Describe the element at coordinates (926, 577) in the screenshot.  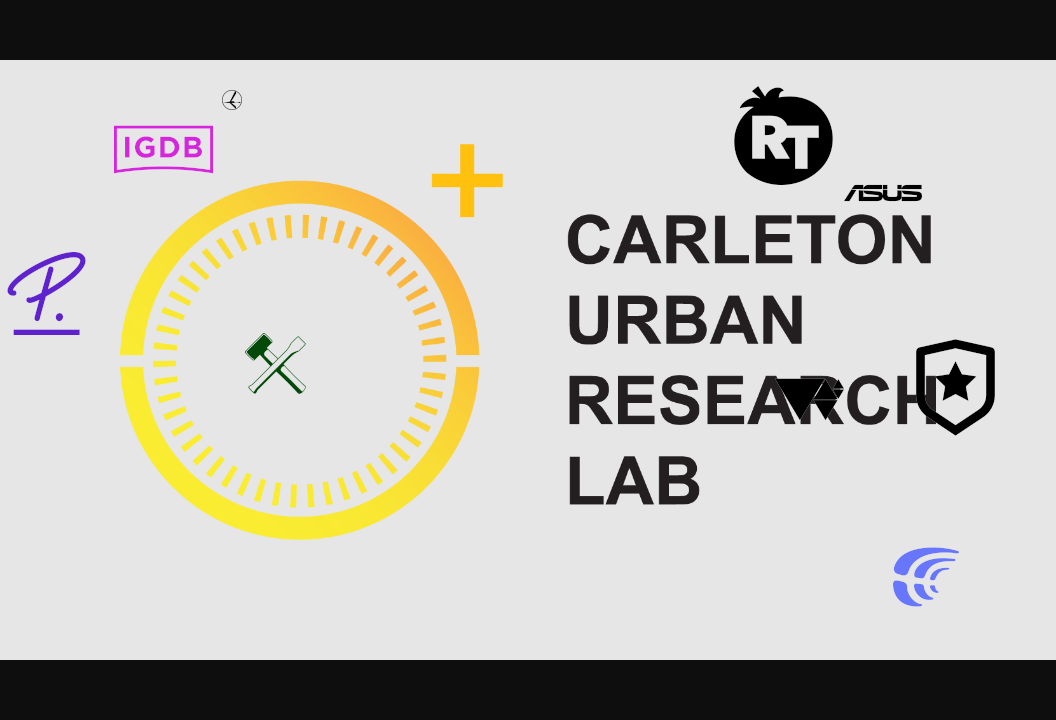
I see `Crowdin localization platform logo` at that location.